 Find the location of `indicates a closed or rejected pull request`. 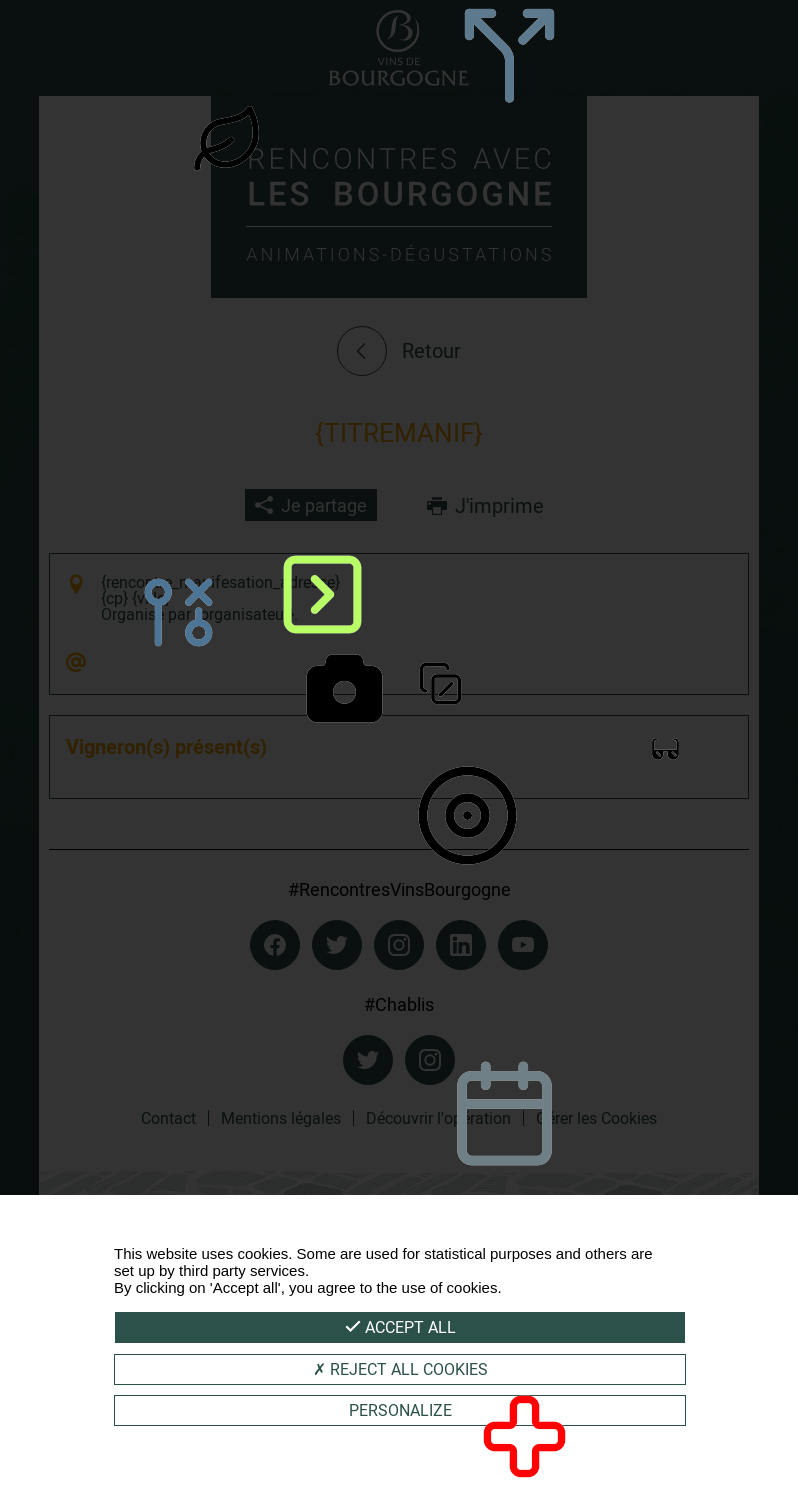

indicates a closed or rejected pull request is located at coordinates (178, 612).